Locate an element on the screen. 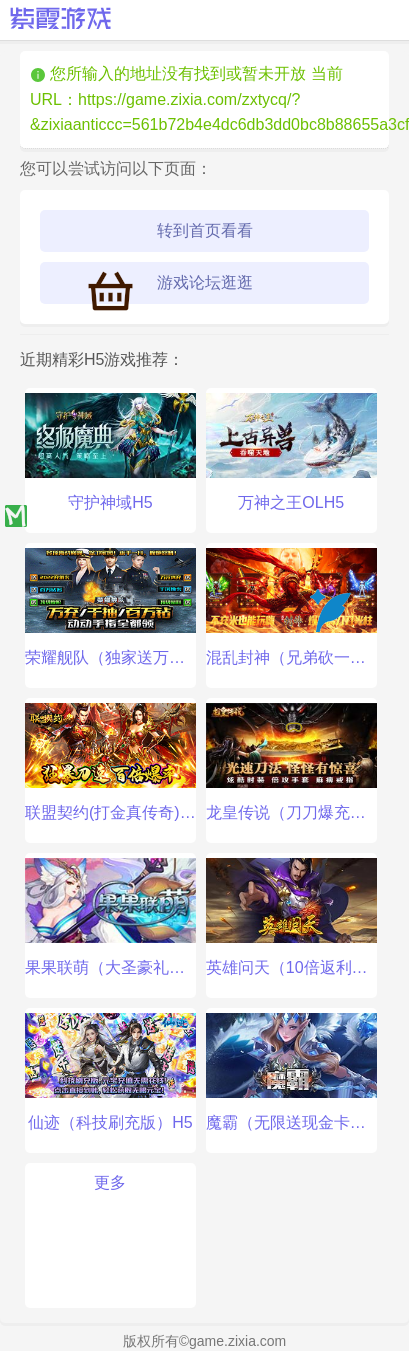 This screenshot has height=1351, width=409. access virtual reality or immersive mode is located at coordinates (294, 727).